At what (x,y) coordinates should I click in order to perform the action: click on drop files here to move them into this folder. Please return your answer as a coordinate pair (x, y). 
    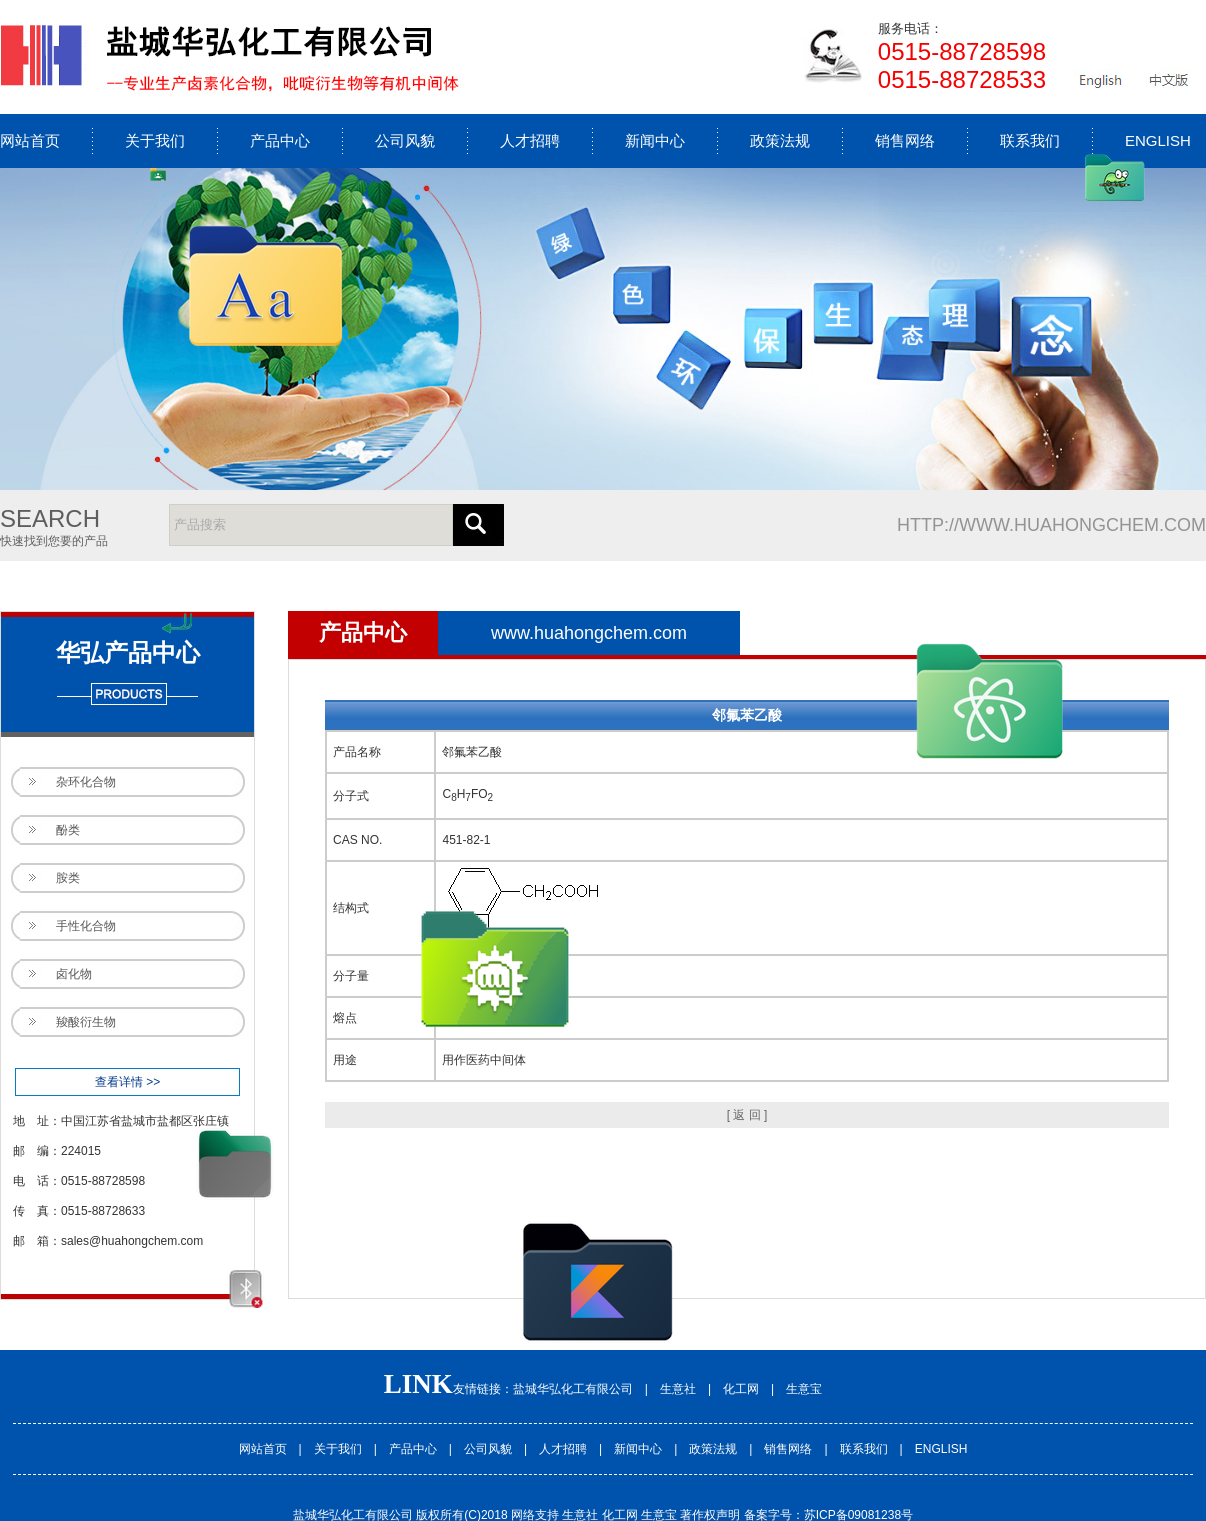
    Looking at the image, I should click on (235, 1164).